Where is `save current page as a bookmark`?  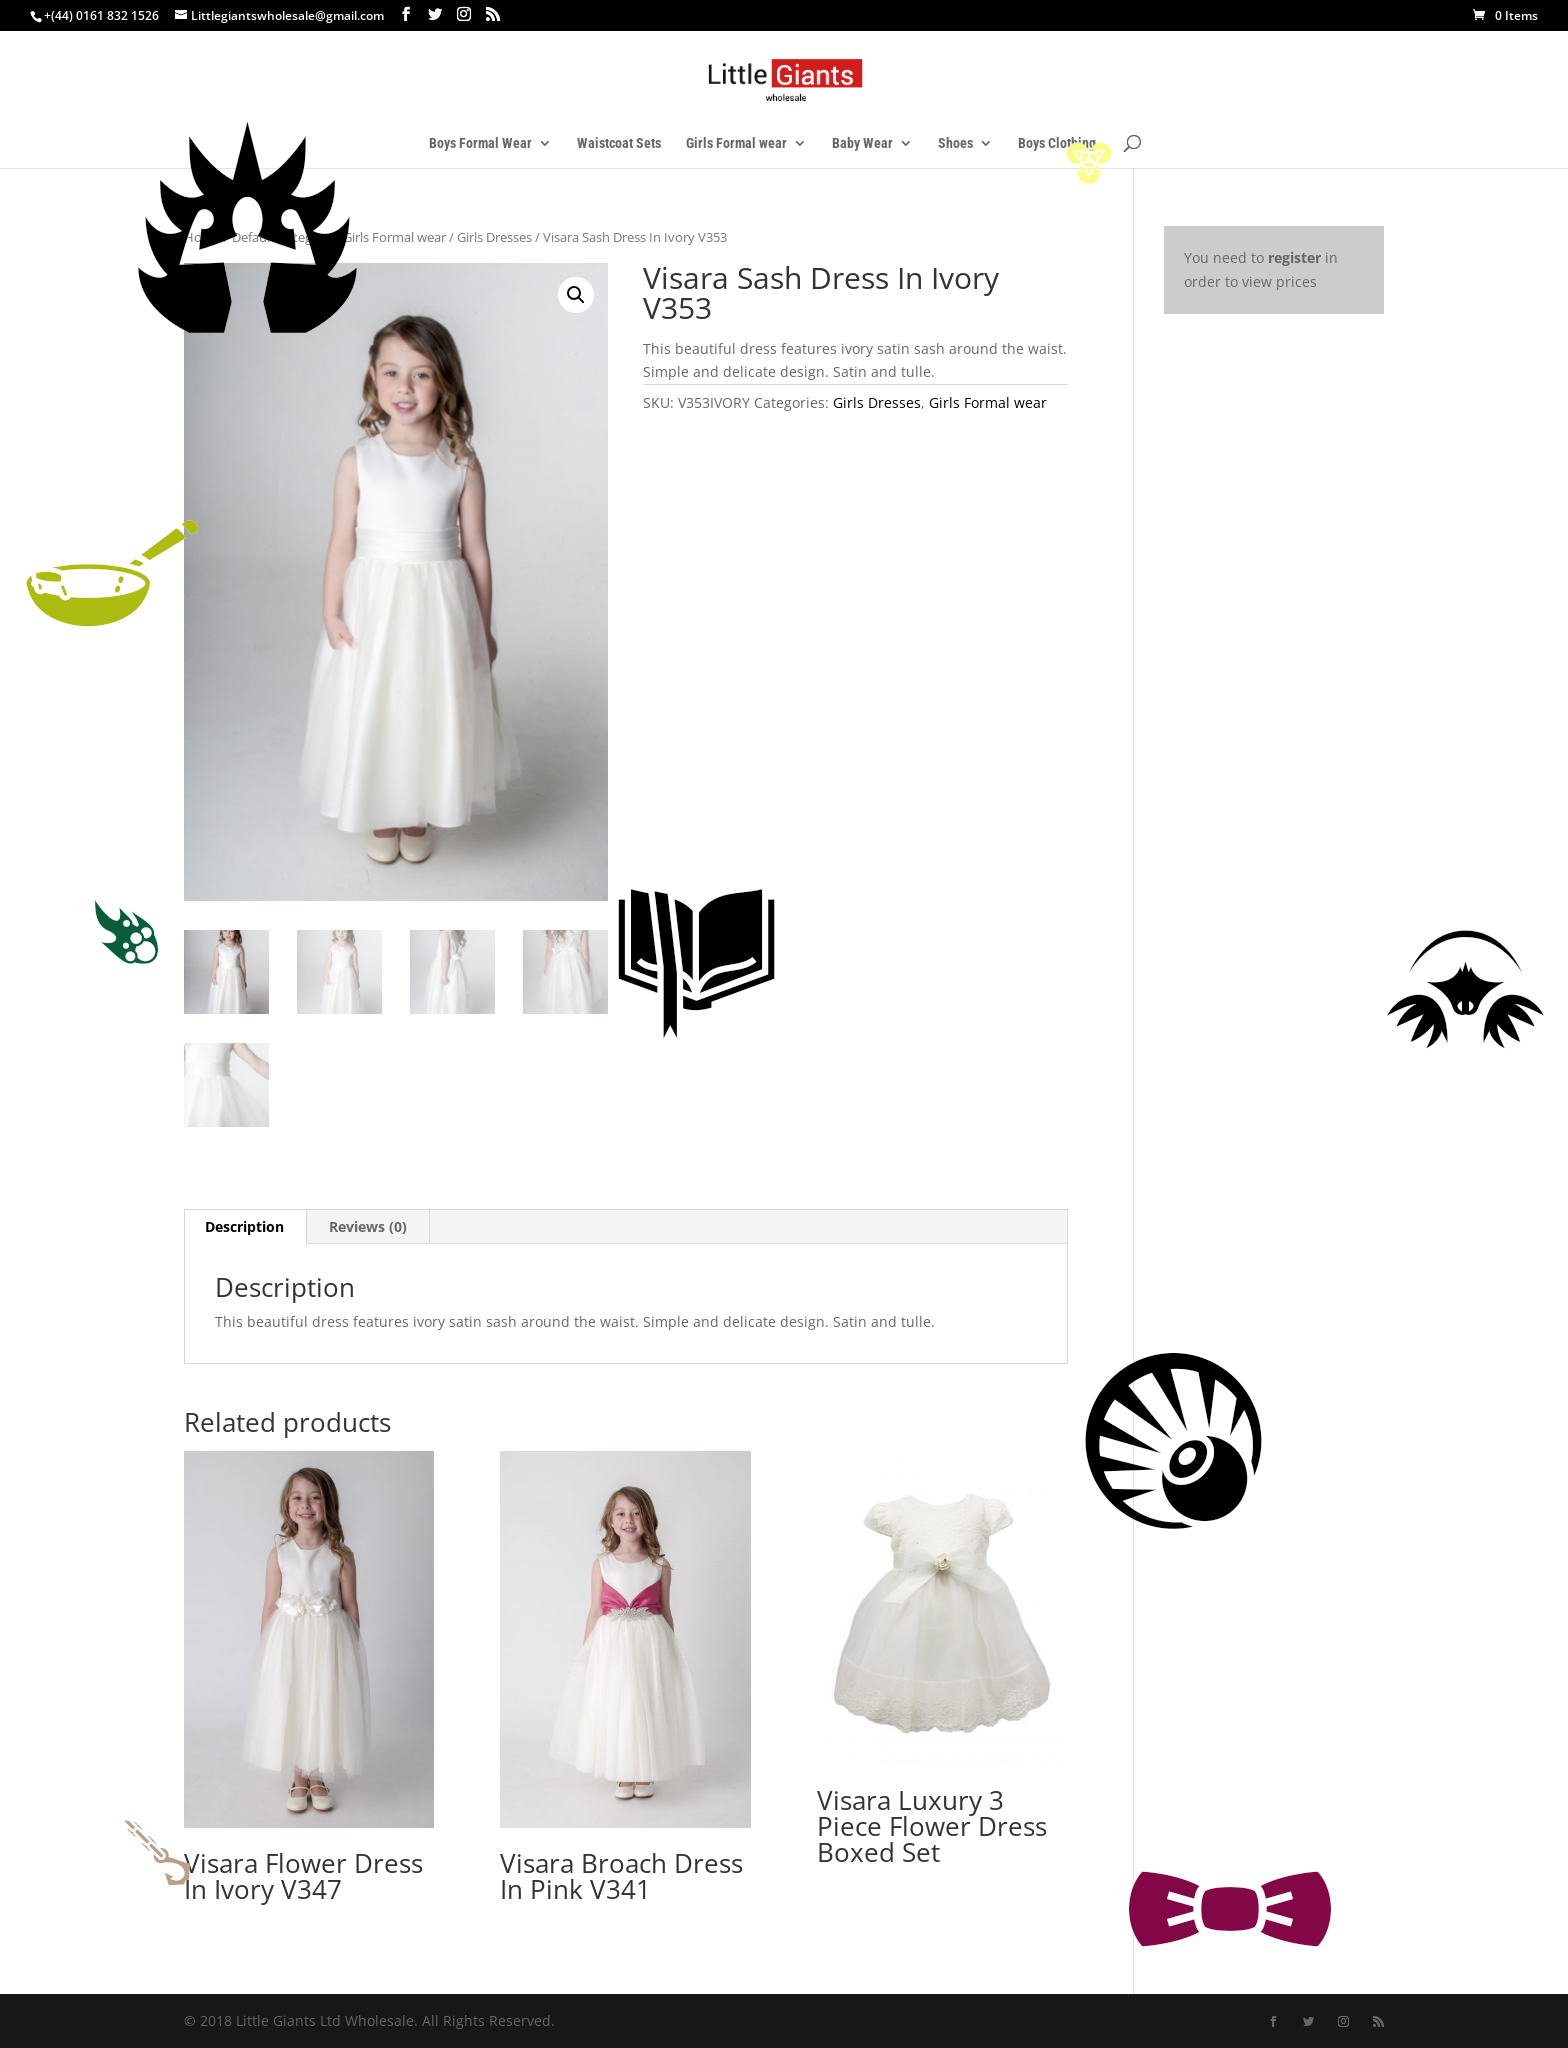
save current page as a bookmark is located at coordinates (696, 959).